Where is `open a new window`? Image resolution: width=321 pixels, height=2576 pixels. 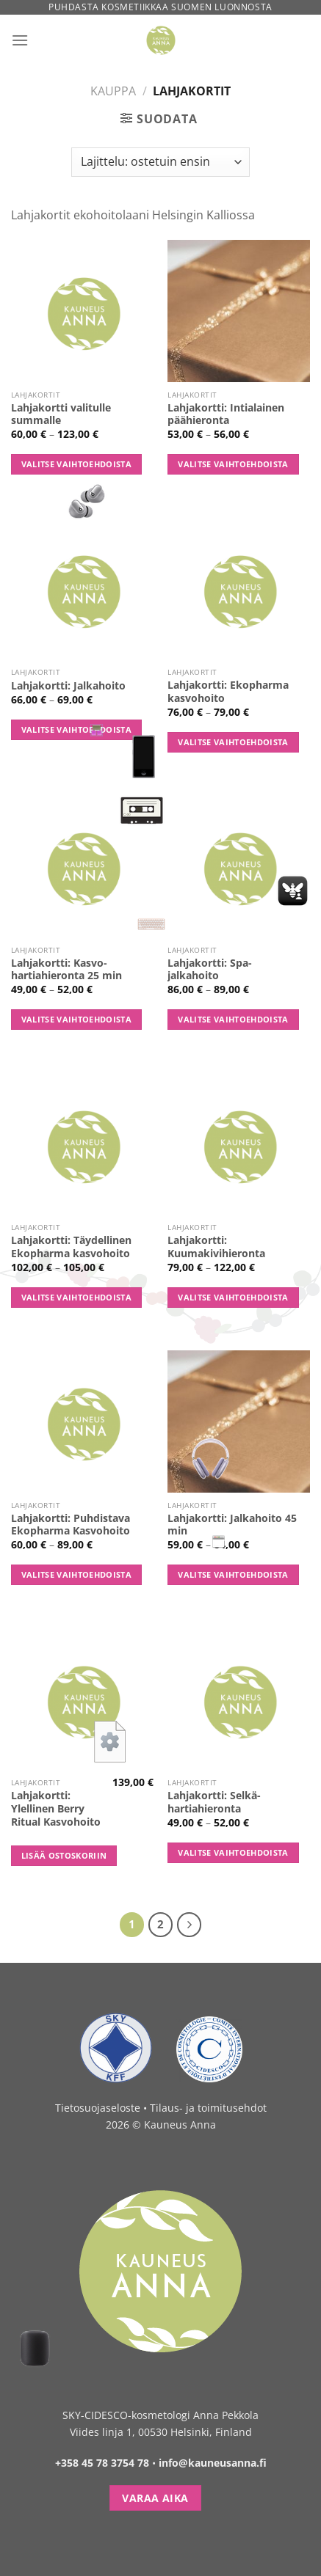 open a new window is located at coordinates (218, 1541).